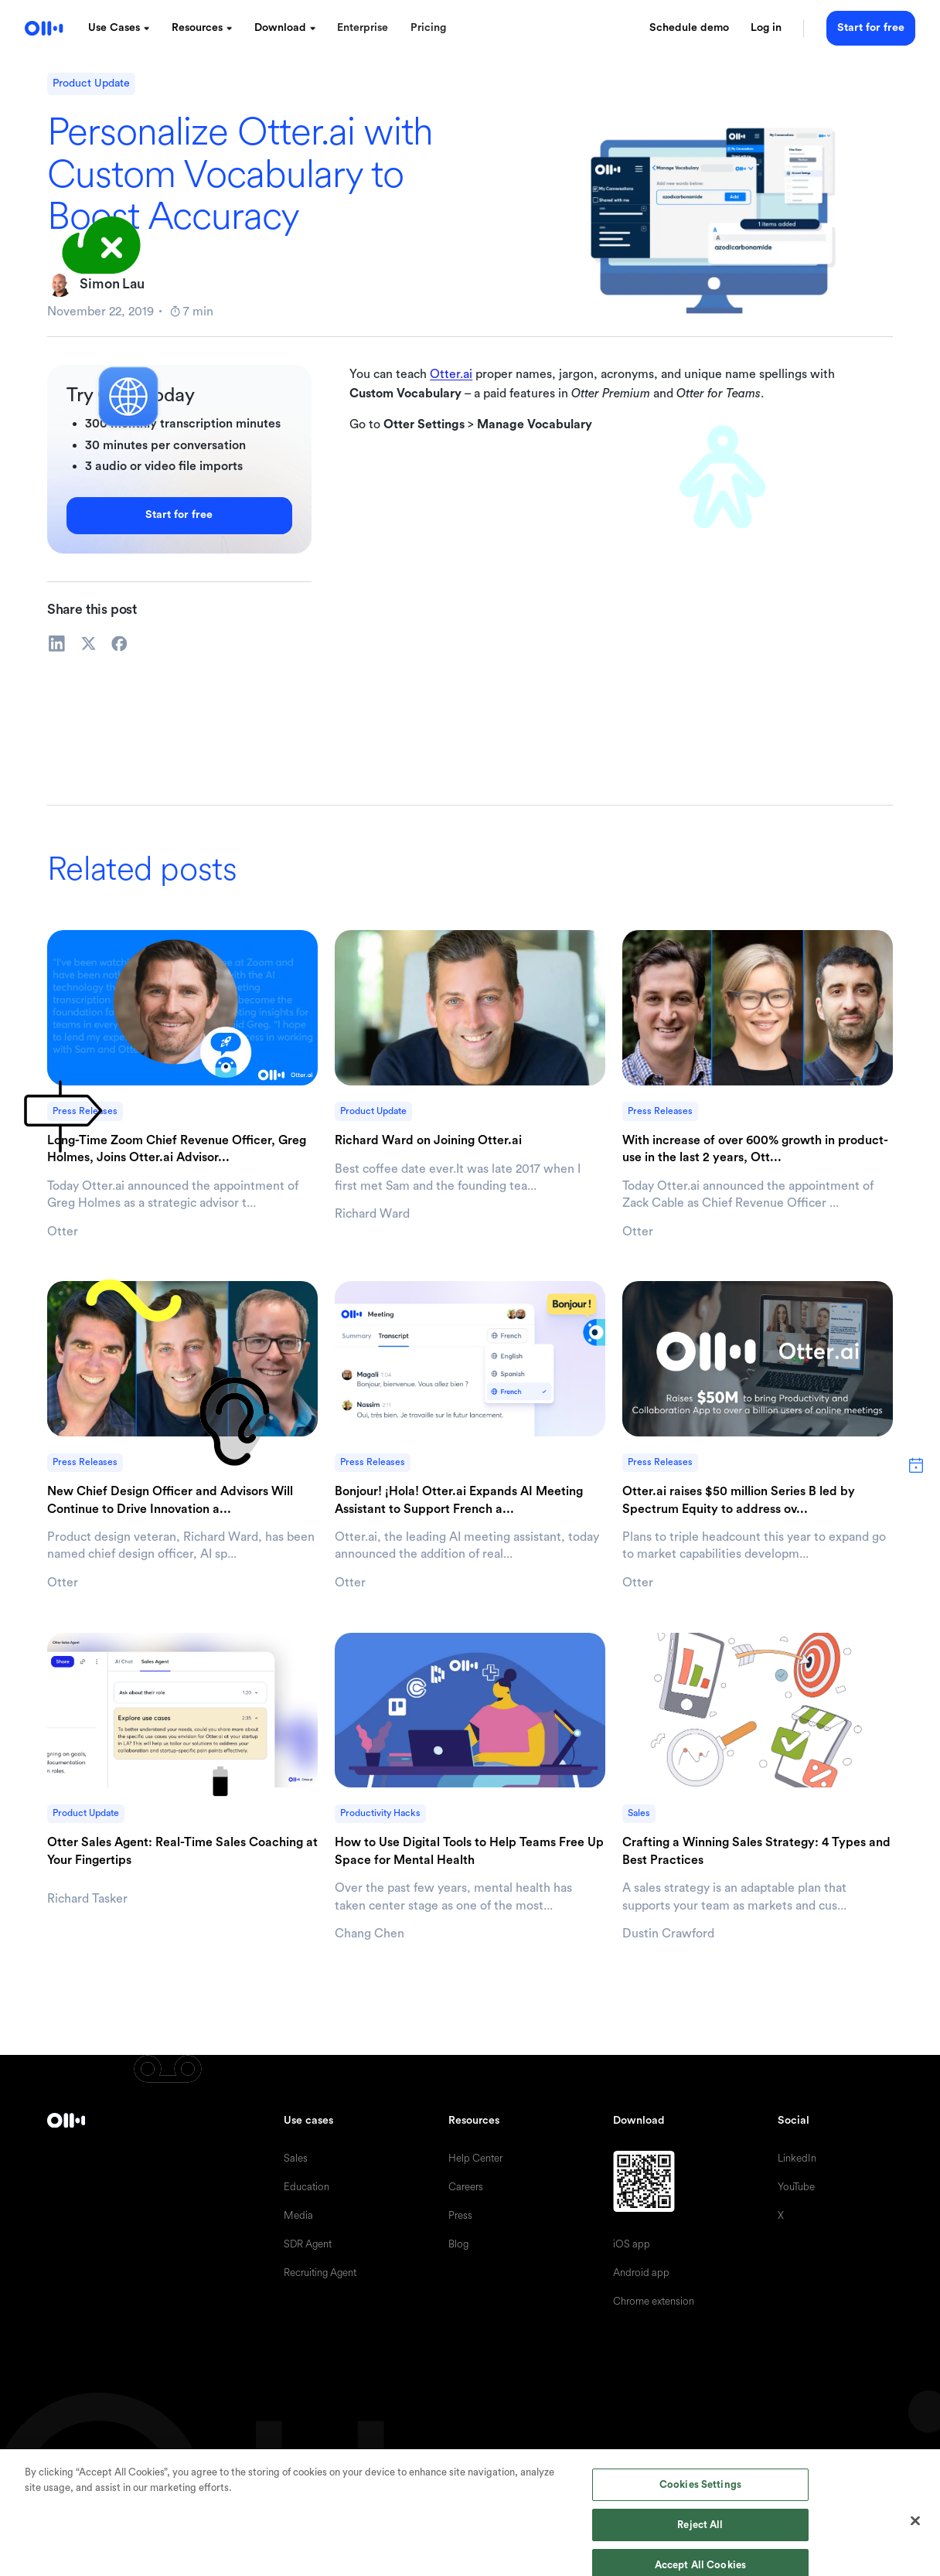 The width and height of the screenshot is (940, 2576). What do you see at coordinates (168, 2069) in the screenshot?
I see `indicates voicemail is available` at bounding box center [168, 2069].